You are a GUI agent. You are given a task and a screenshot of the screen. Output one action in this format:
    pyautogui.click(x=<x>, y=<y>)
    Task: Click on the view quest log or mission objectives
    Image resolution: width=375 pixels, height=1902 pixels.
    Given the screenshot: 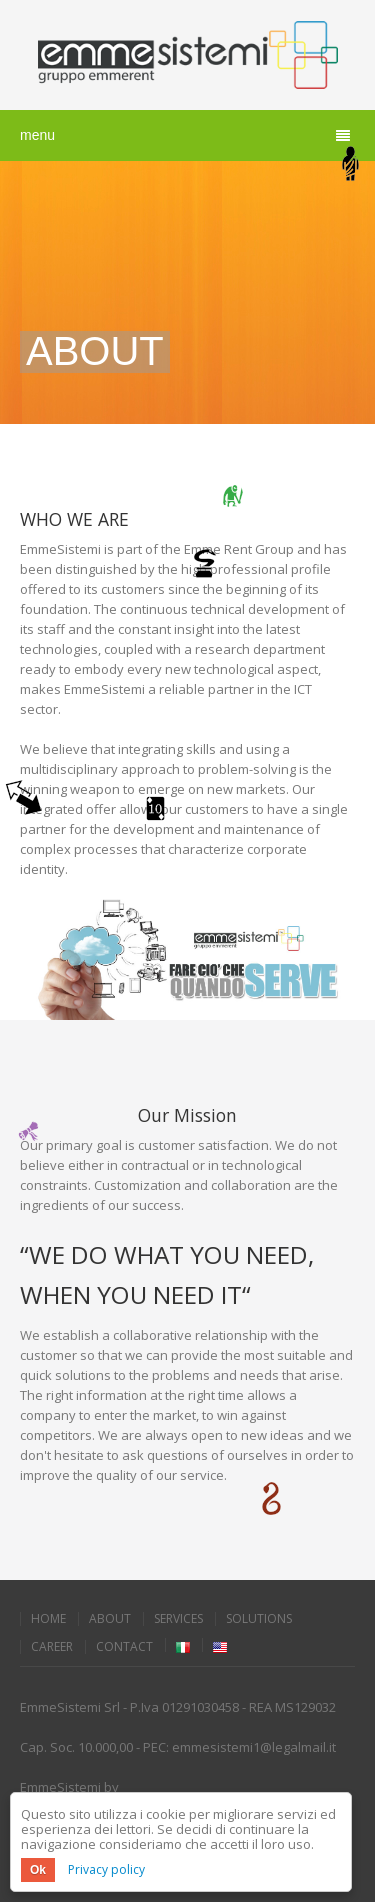 What is the action you would take?
    pyautogui.click(x=28, y=1131)
    